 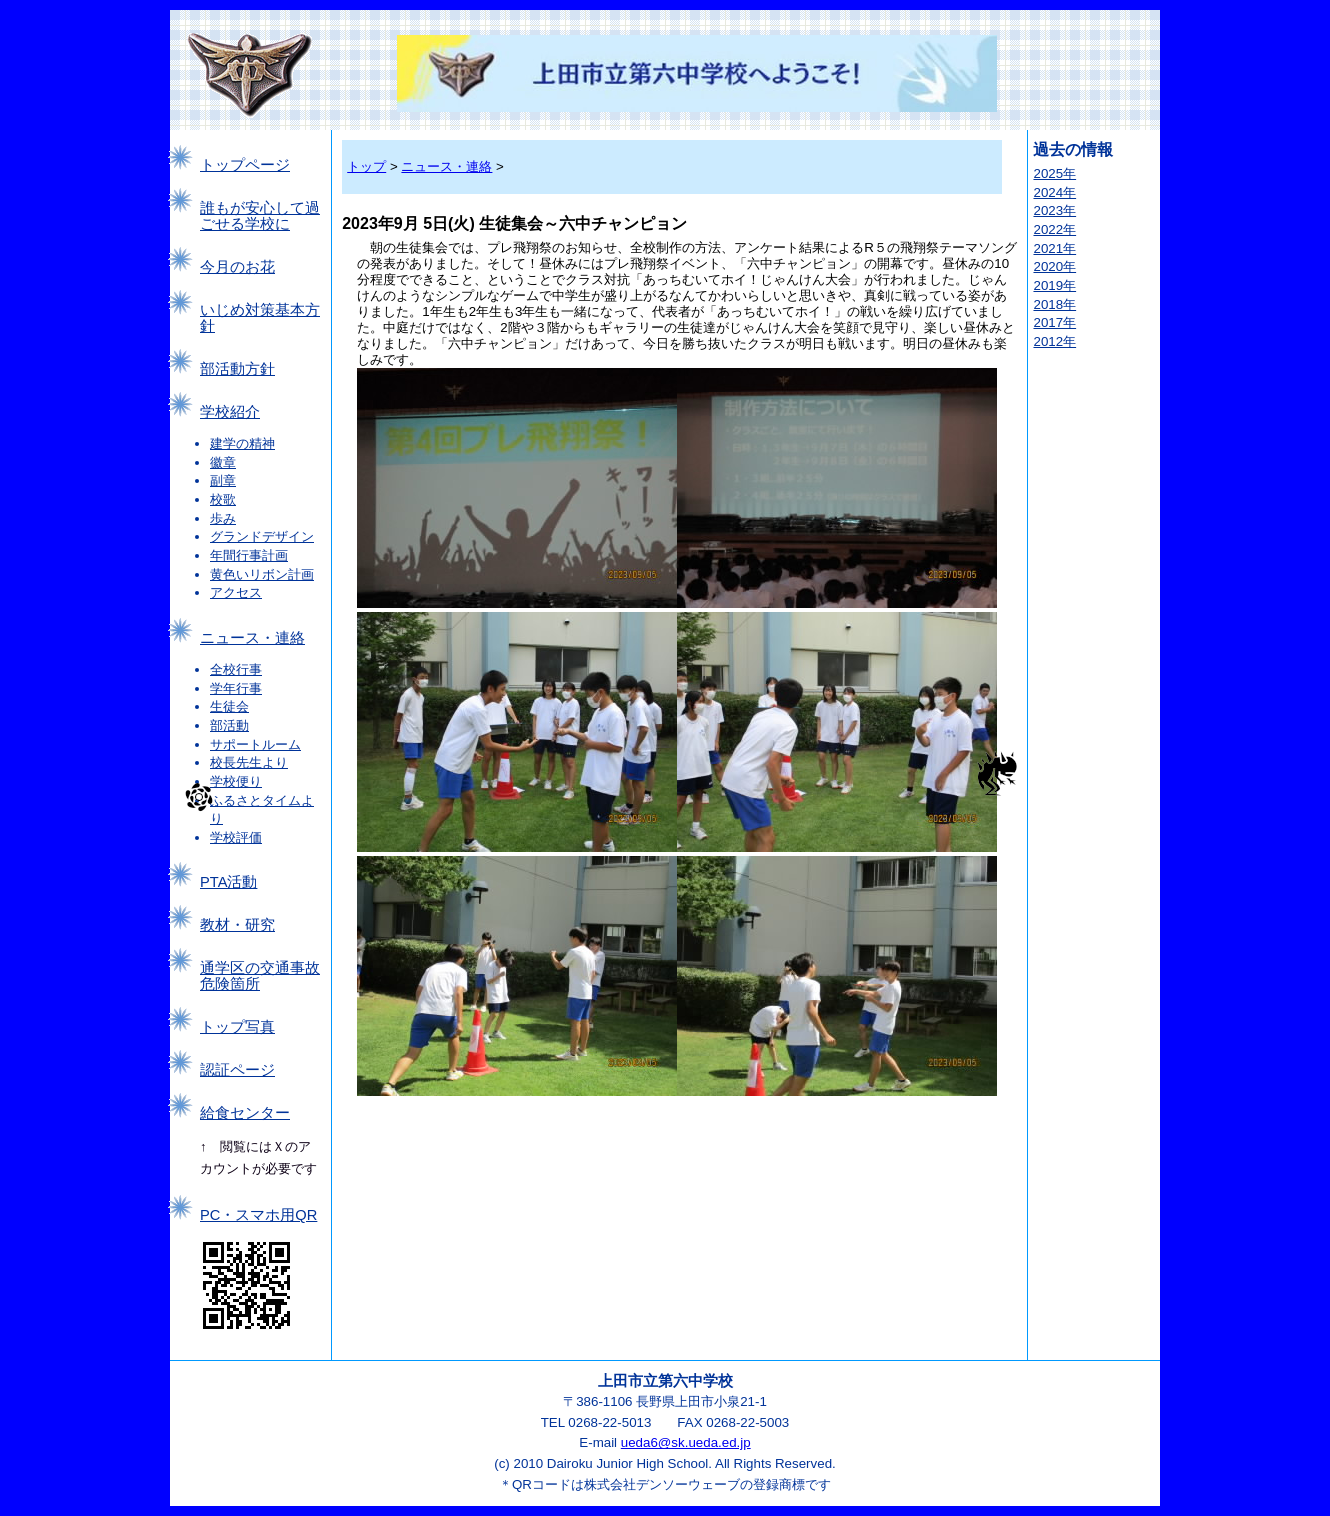 I want to click on select troglodyte character or creature class, so click(x=997, y=773).